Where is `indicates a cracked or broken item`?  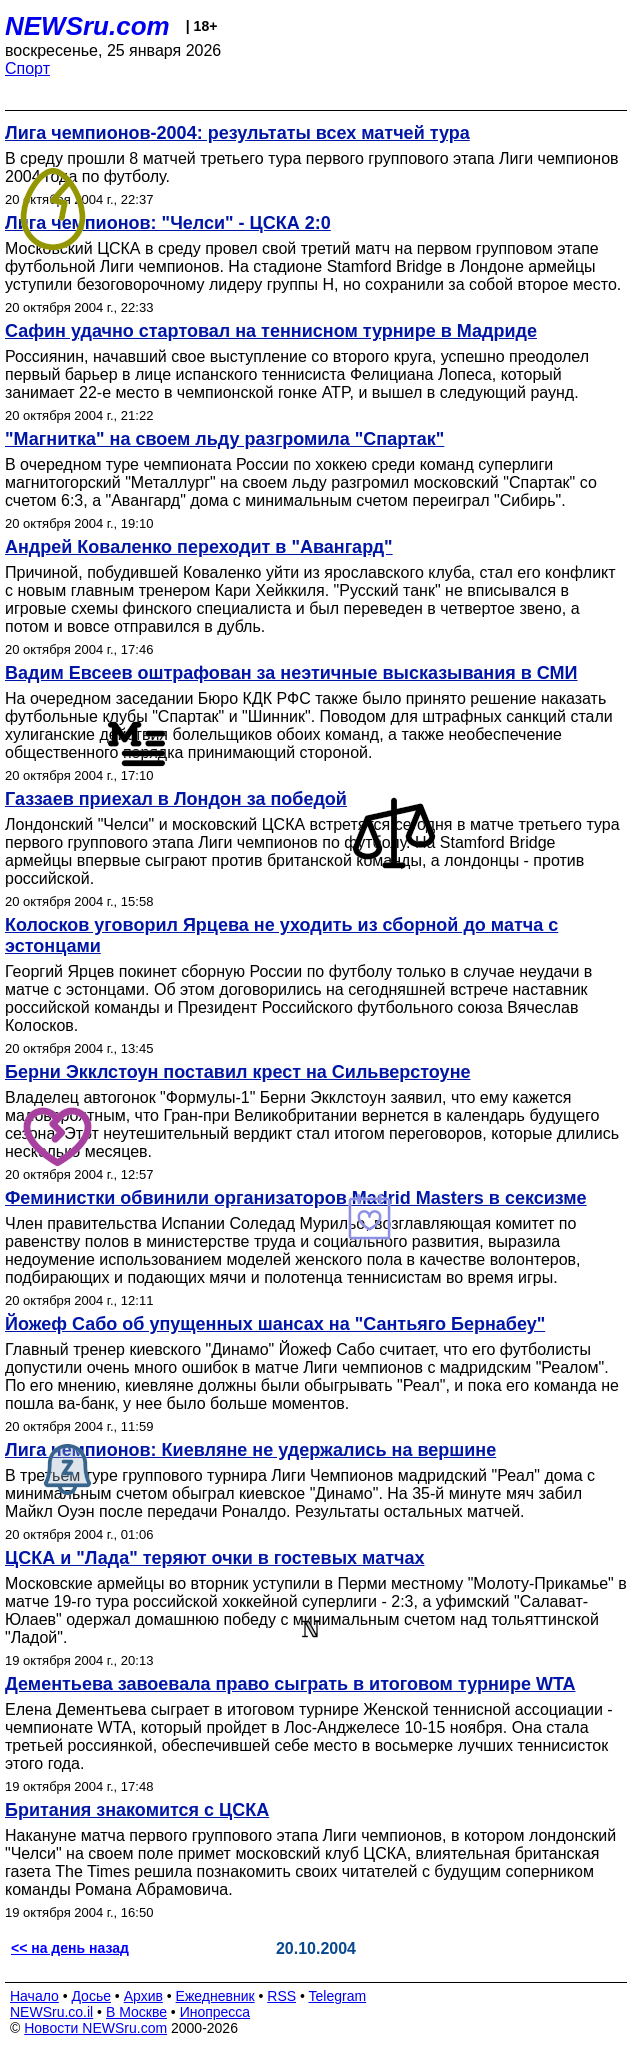 indicates a cracked or broken item is located at coordinates (53, 209).